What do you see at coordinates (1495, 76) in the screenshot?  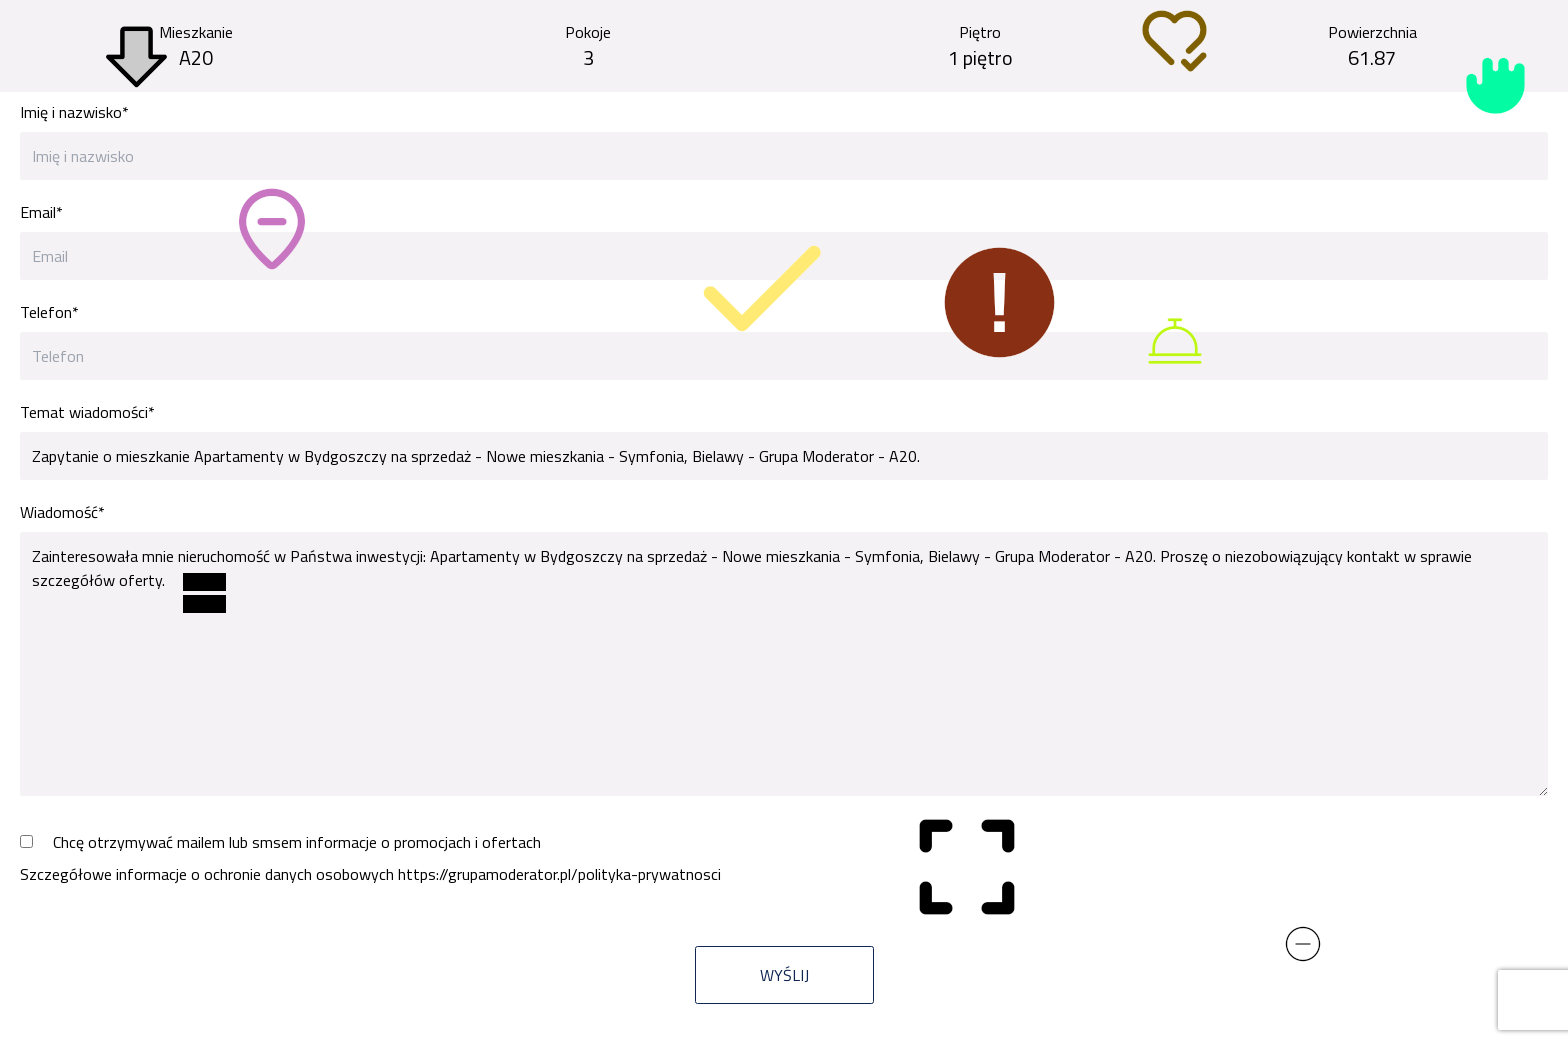 I see `drag to reorder items` at bounding box center [1495, 76].